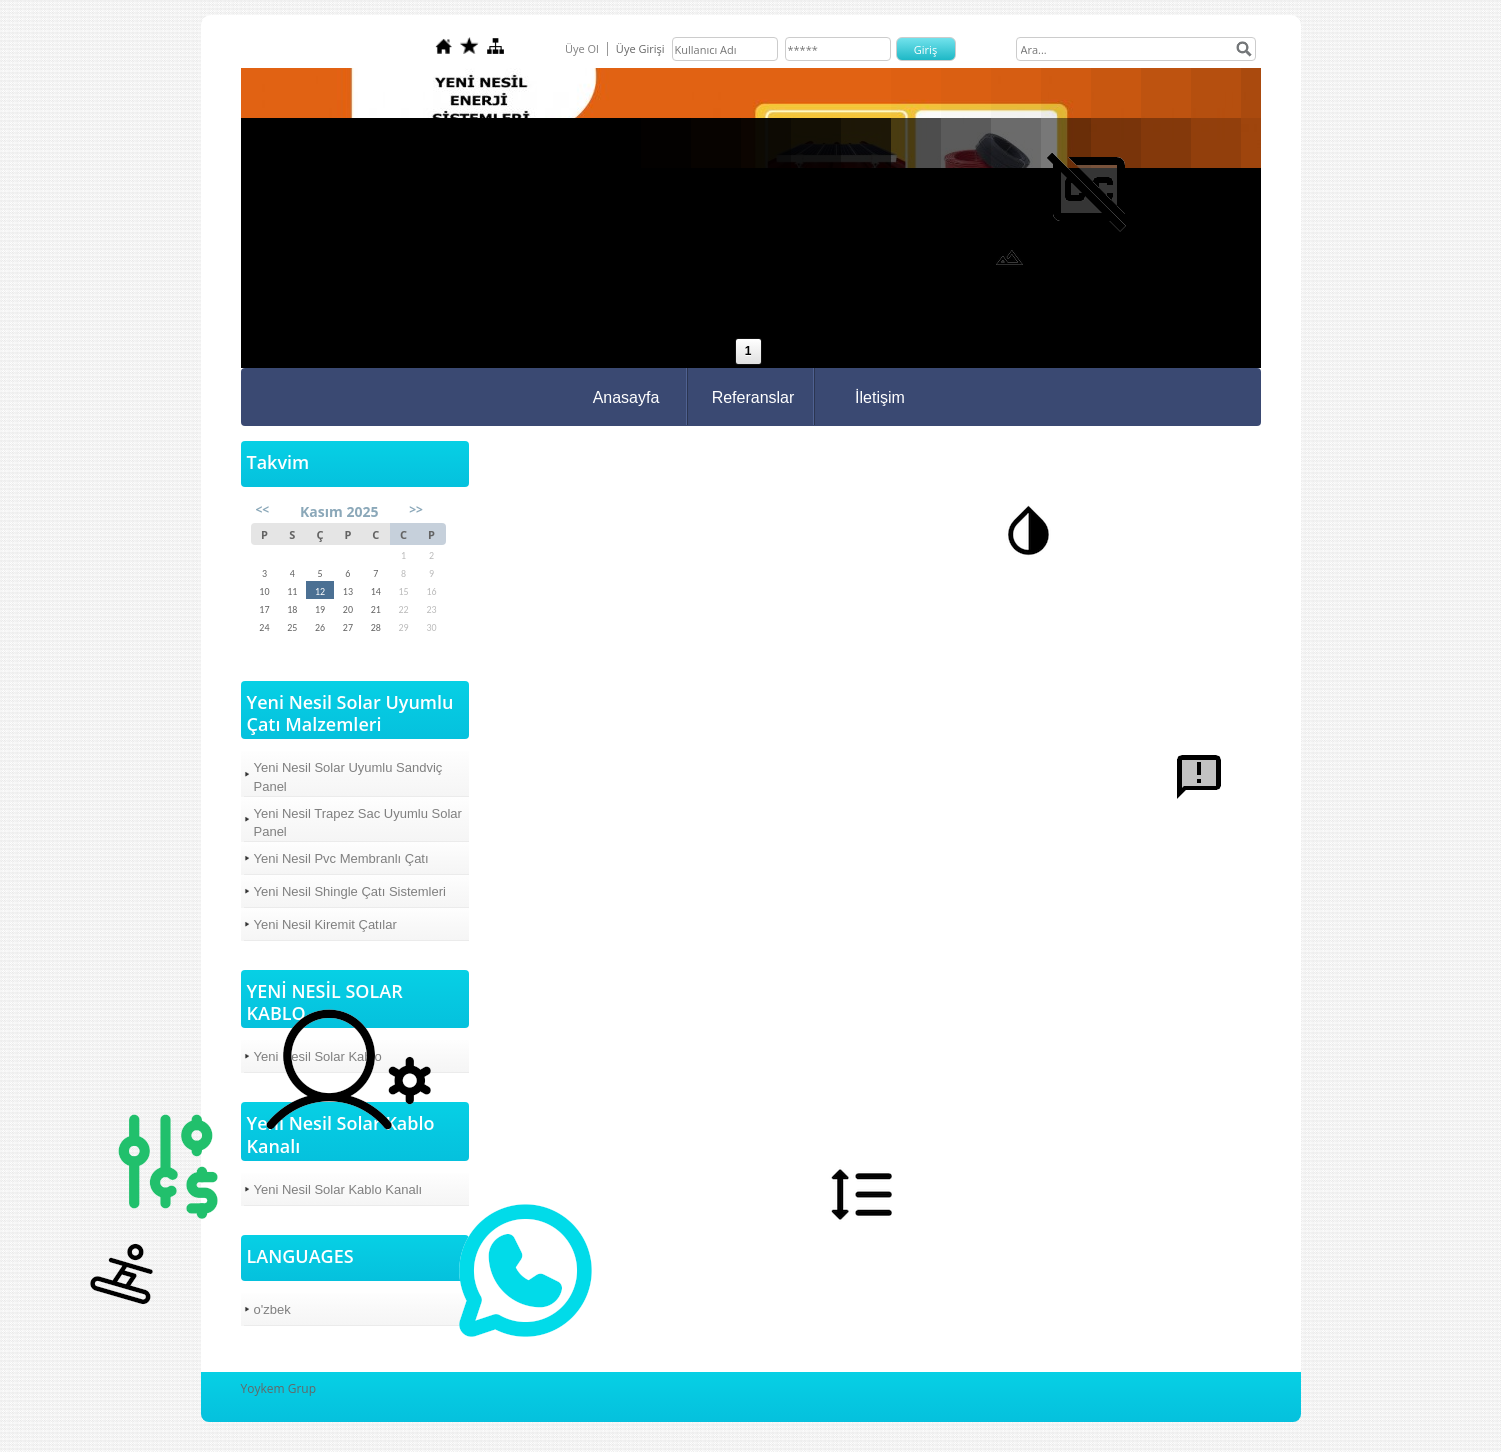 This screenshot has width=1501, height=1452. I want to click on access user settings, so click(343, 1075).